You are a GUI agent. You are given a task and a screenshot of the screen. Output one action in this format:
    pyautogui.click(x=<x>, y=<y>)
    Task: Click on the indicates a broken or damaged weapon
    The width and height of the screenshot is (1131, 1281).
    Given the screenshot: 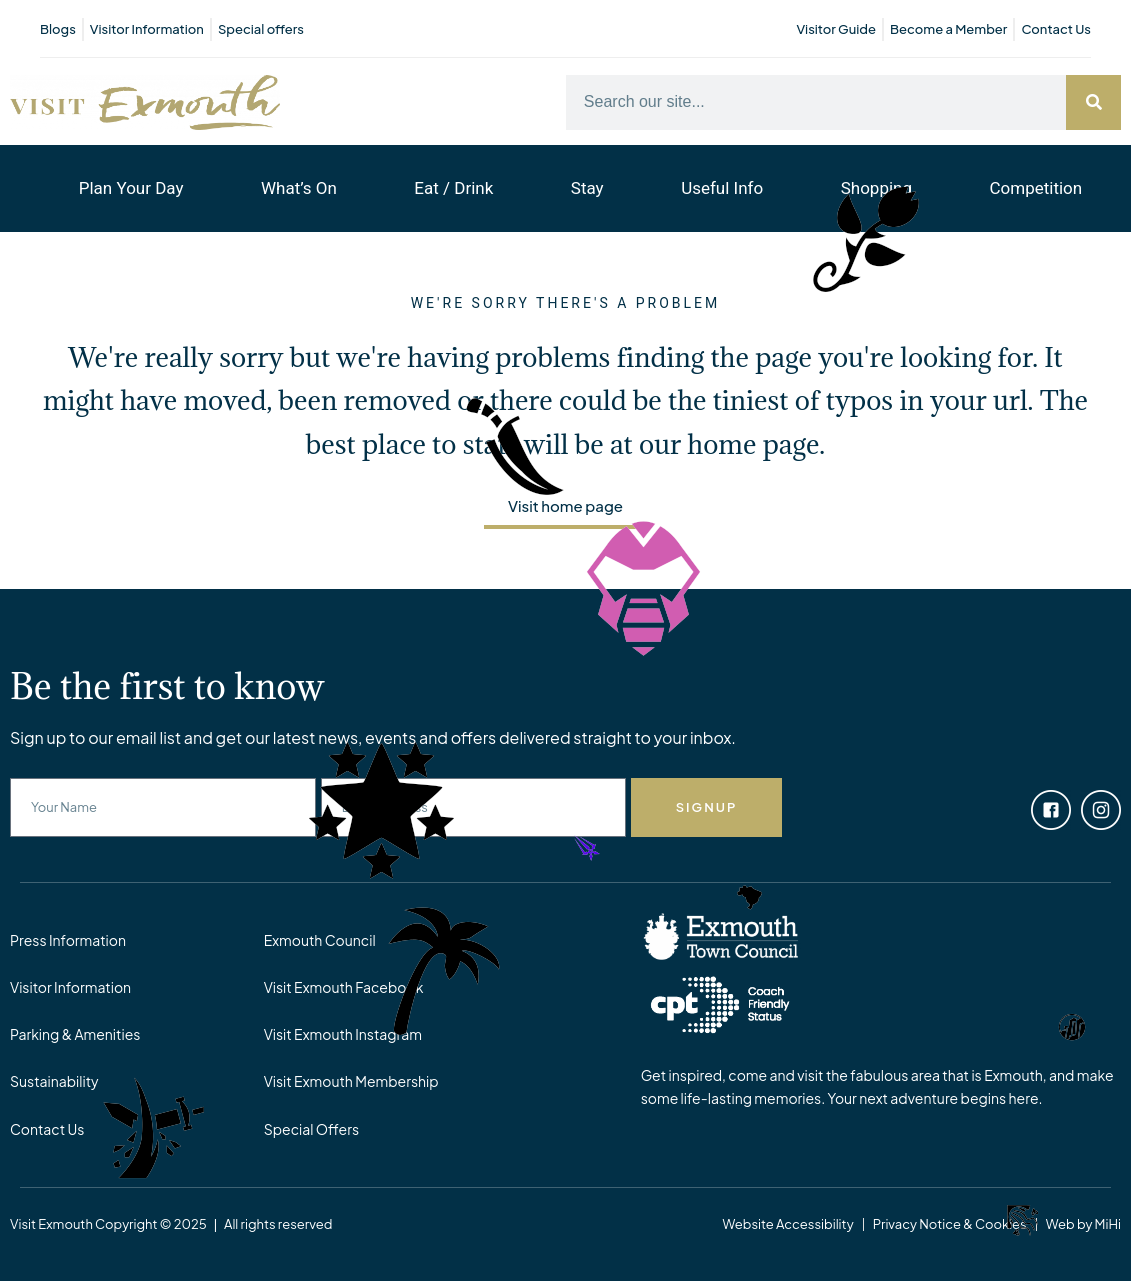 What is the action you would take?
    pyautogui.click(x=154, y=1128)
    